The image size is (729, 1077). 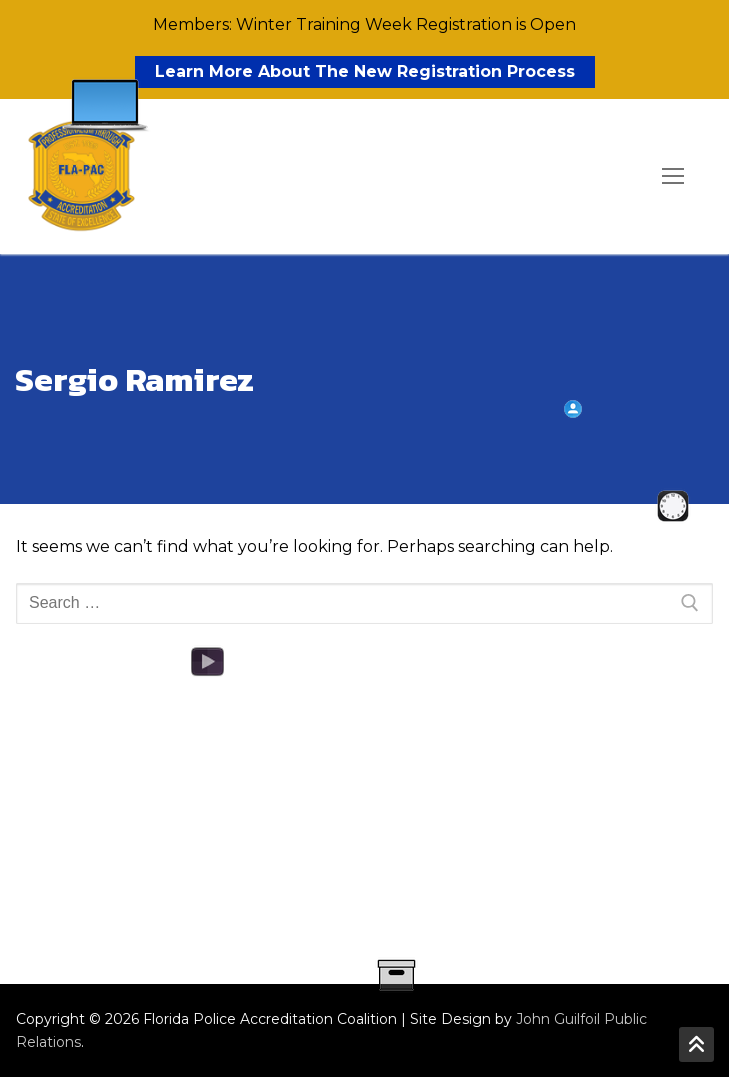 I want to click on open the clock app, so click(x=673, y=506).